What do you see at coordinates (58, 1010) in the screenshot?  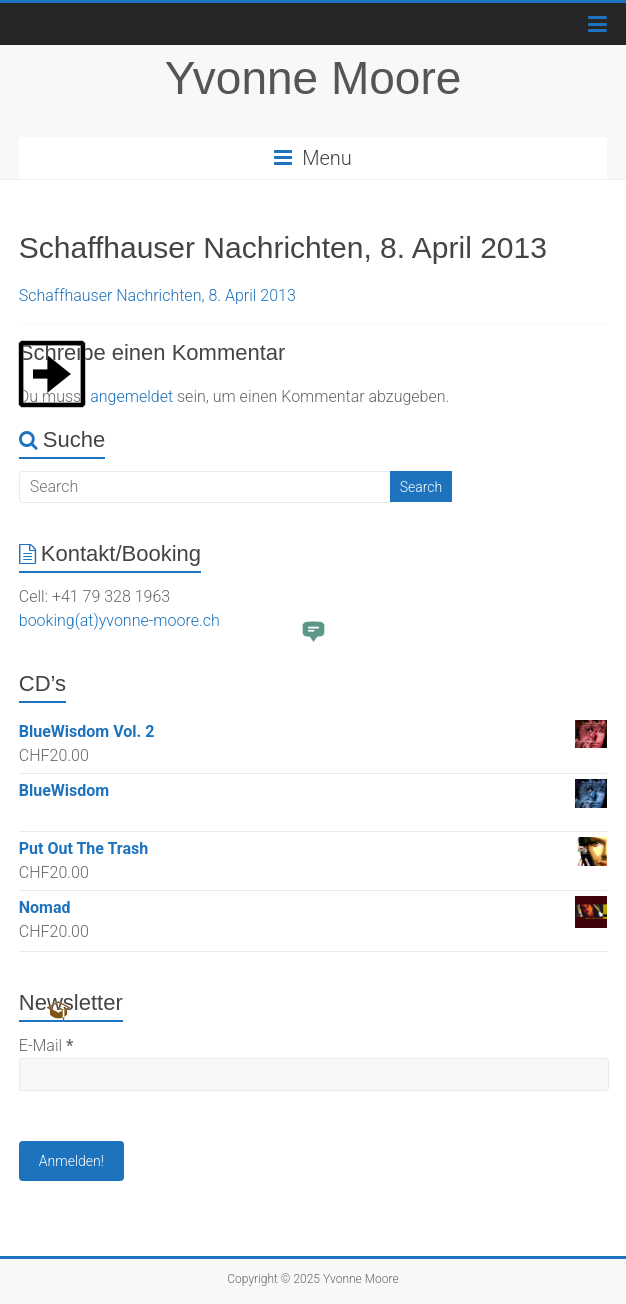 I see `access education or learning features` at bounding box center [58, 1010].